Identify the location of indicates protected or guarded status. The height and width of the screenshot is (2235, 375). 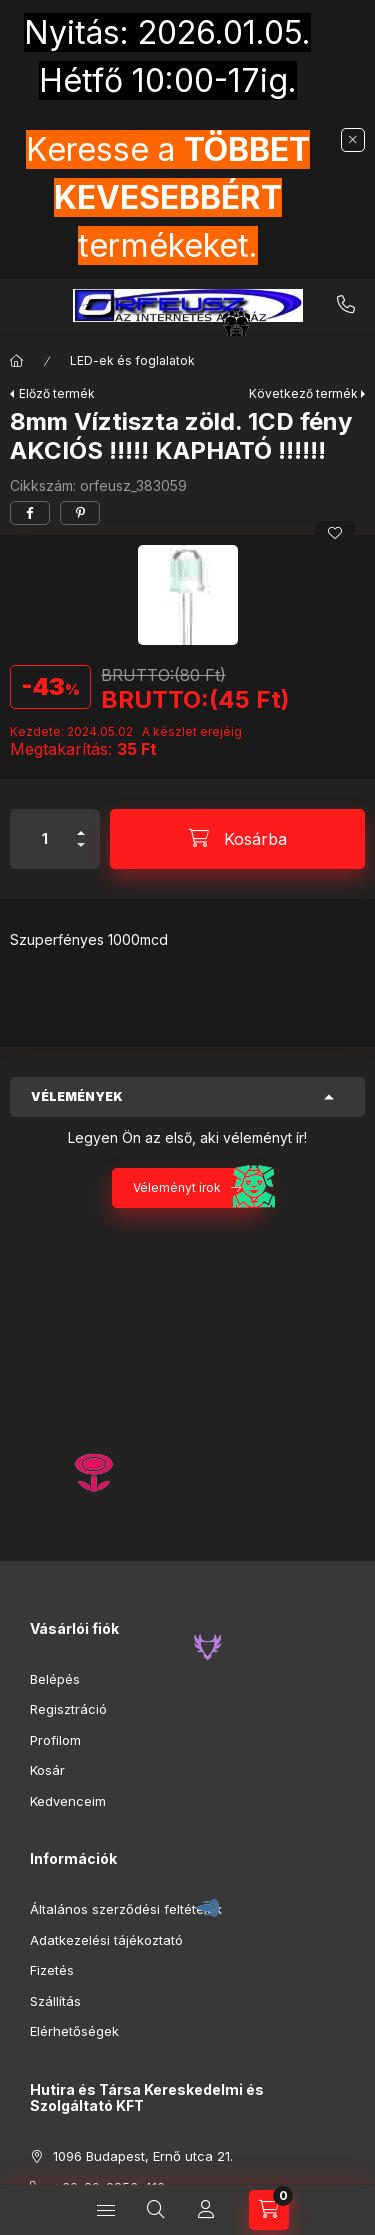
(207, 1646).